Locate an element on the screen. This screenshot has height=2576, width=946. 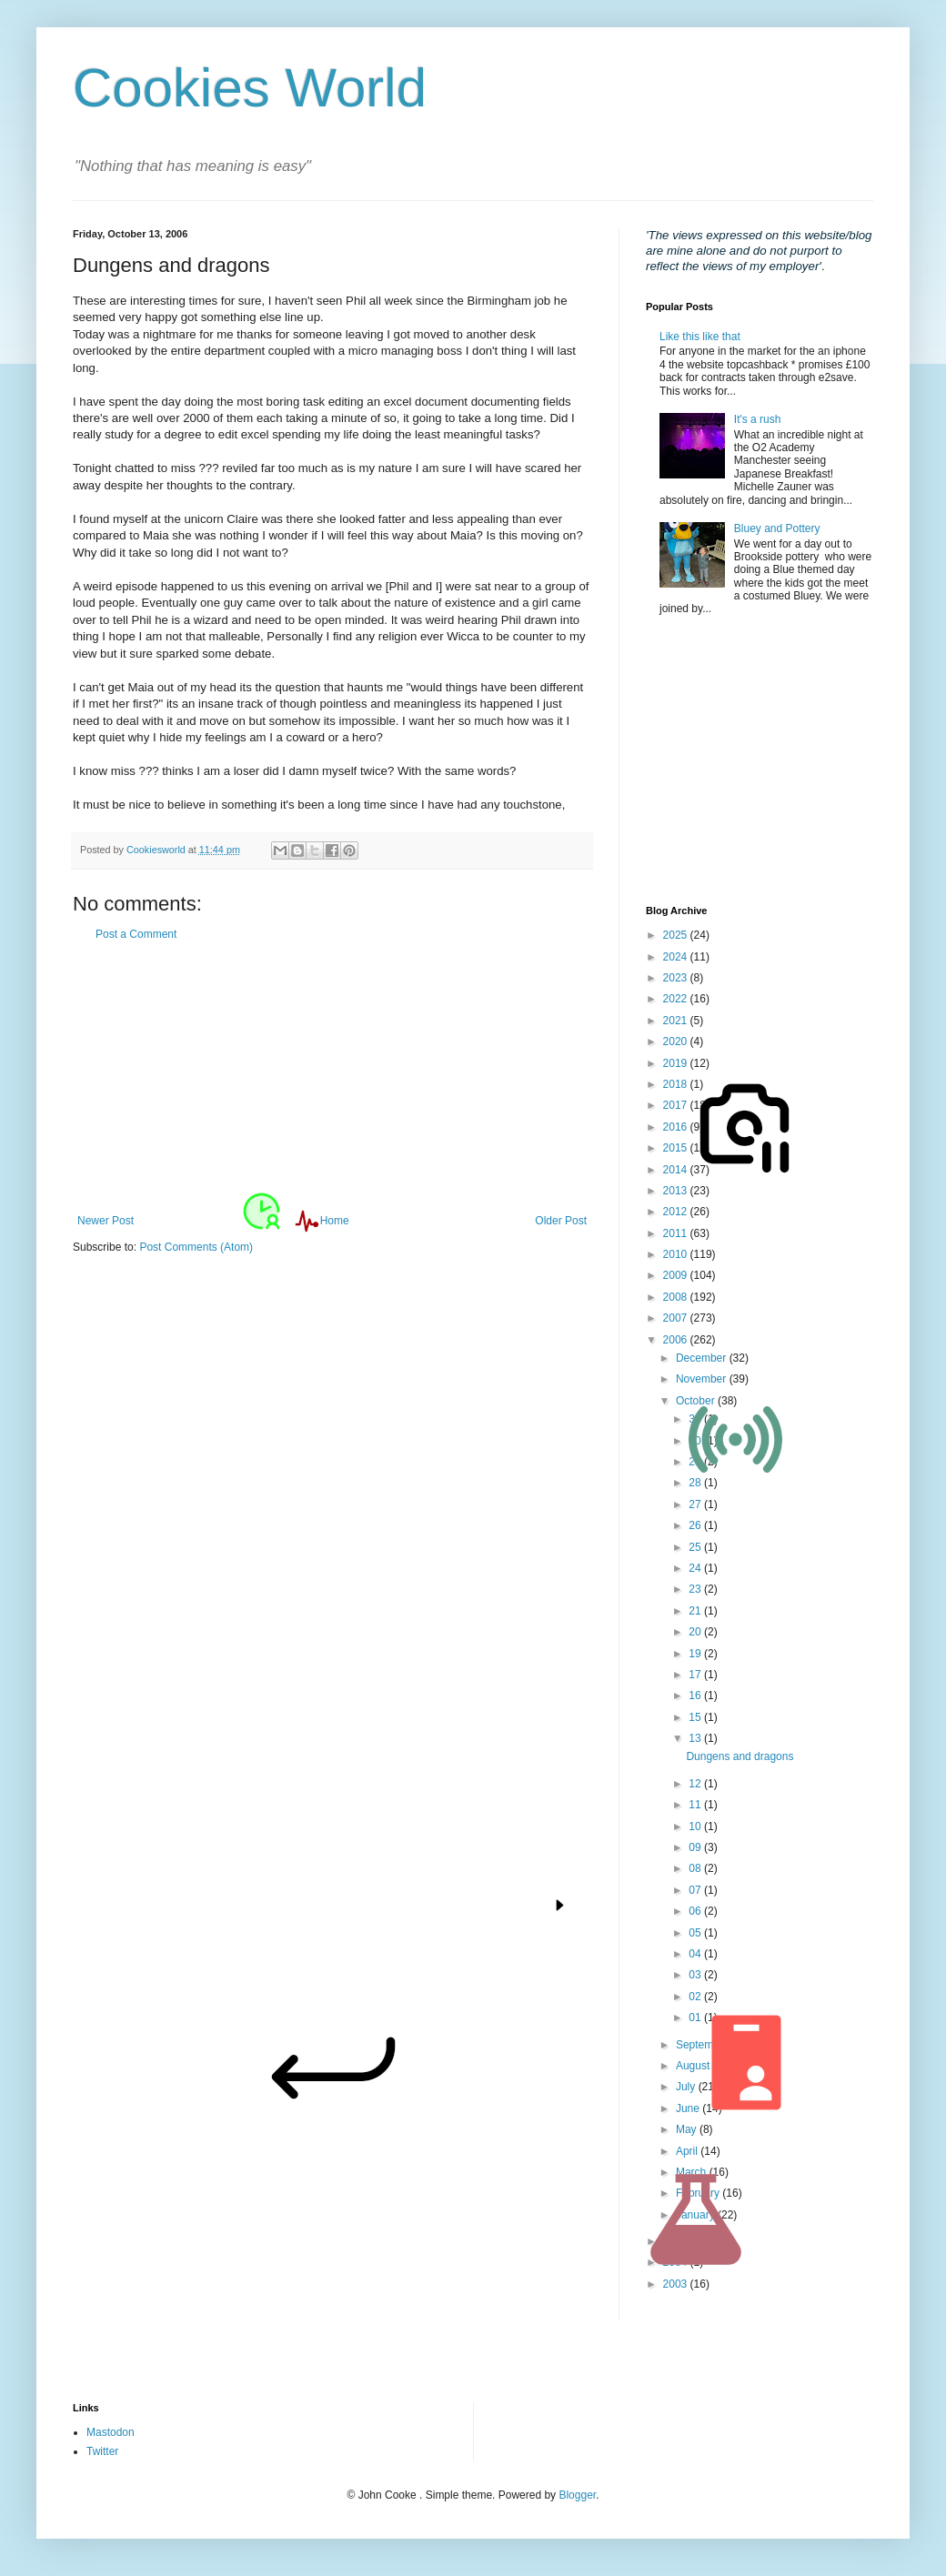
access radio or audio streaming is located at coordinates (735, 1439).